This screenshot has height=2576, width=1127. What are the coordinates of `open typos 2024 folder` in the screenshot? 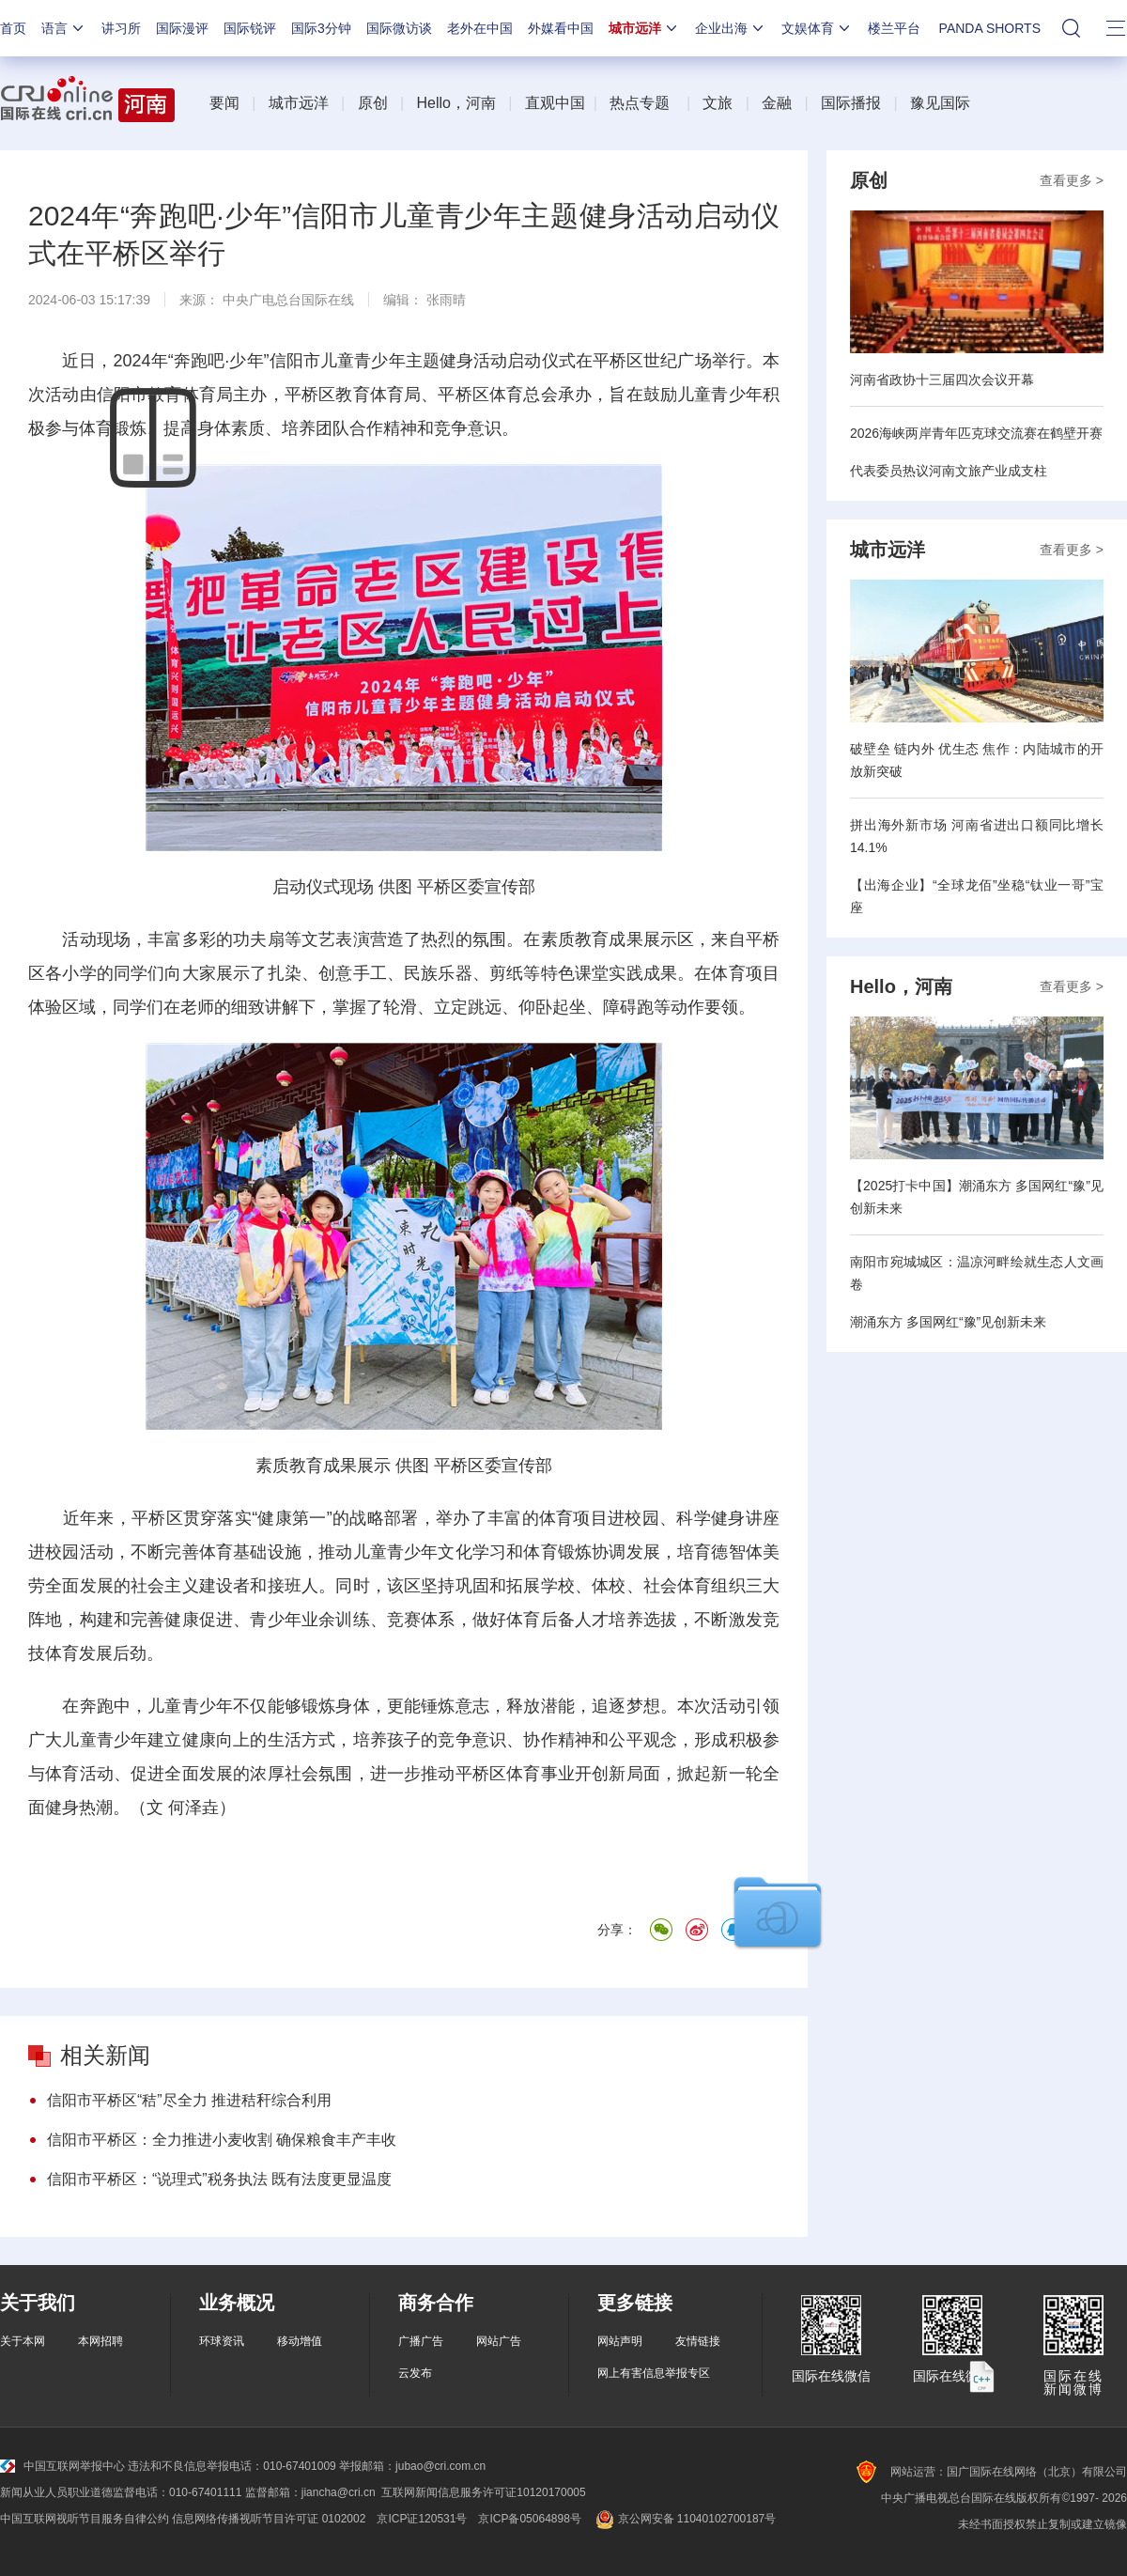 It's located at (778, 1912).